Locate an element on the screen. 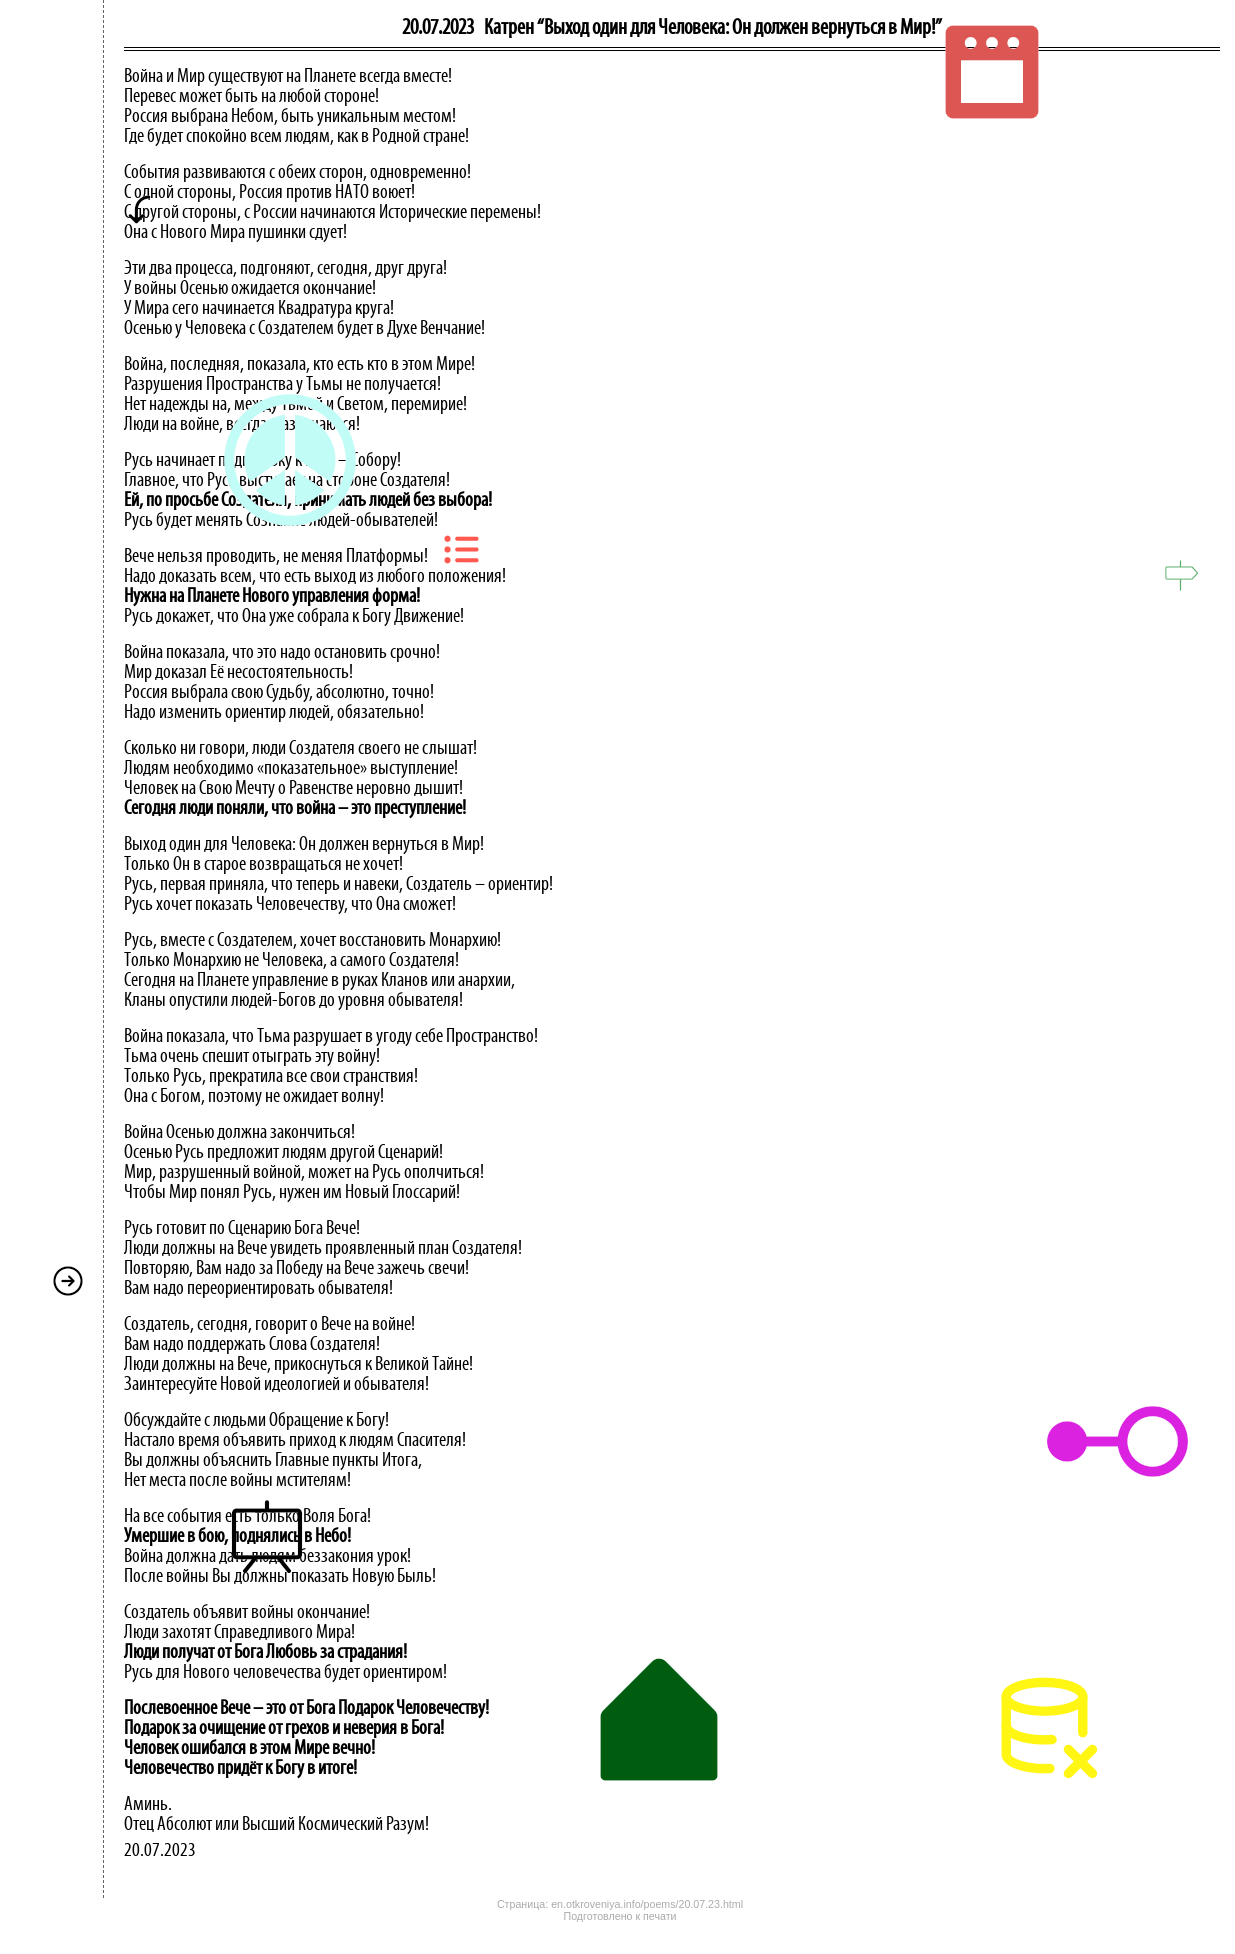  view items in a bulleted list format is located at coordinates (461, 549).